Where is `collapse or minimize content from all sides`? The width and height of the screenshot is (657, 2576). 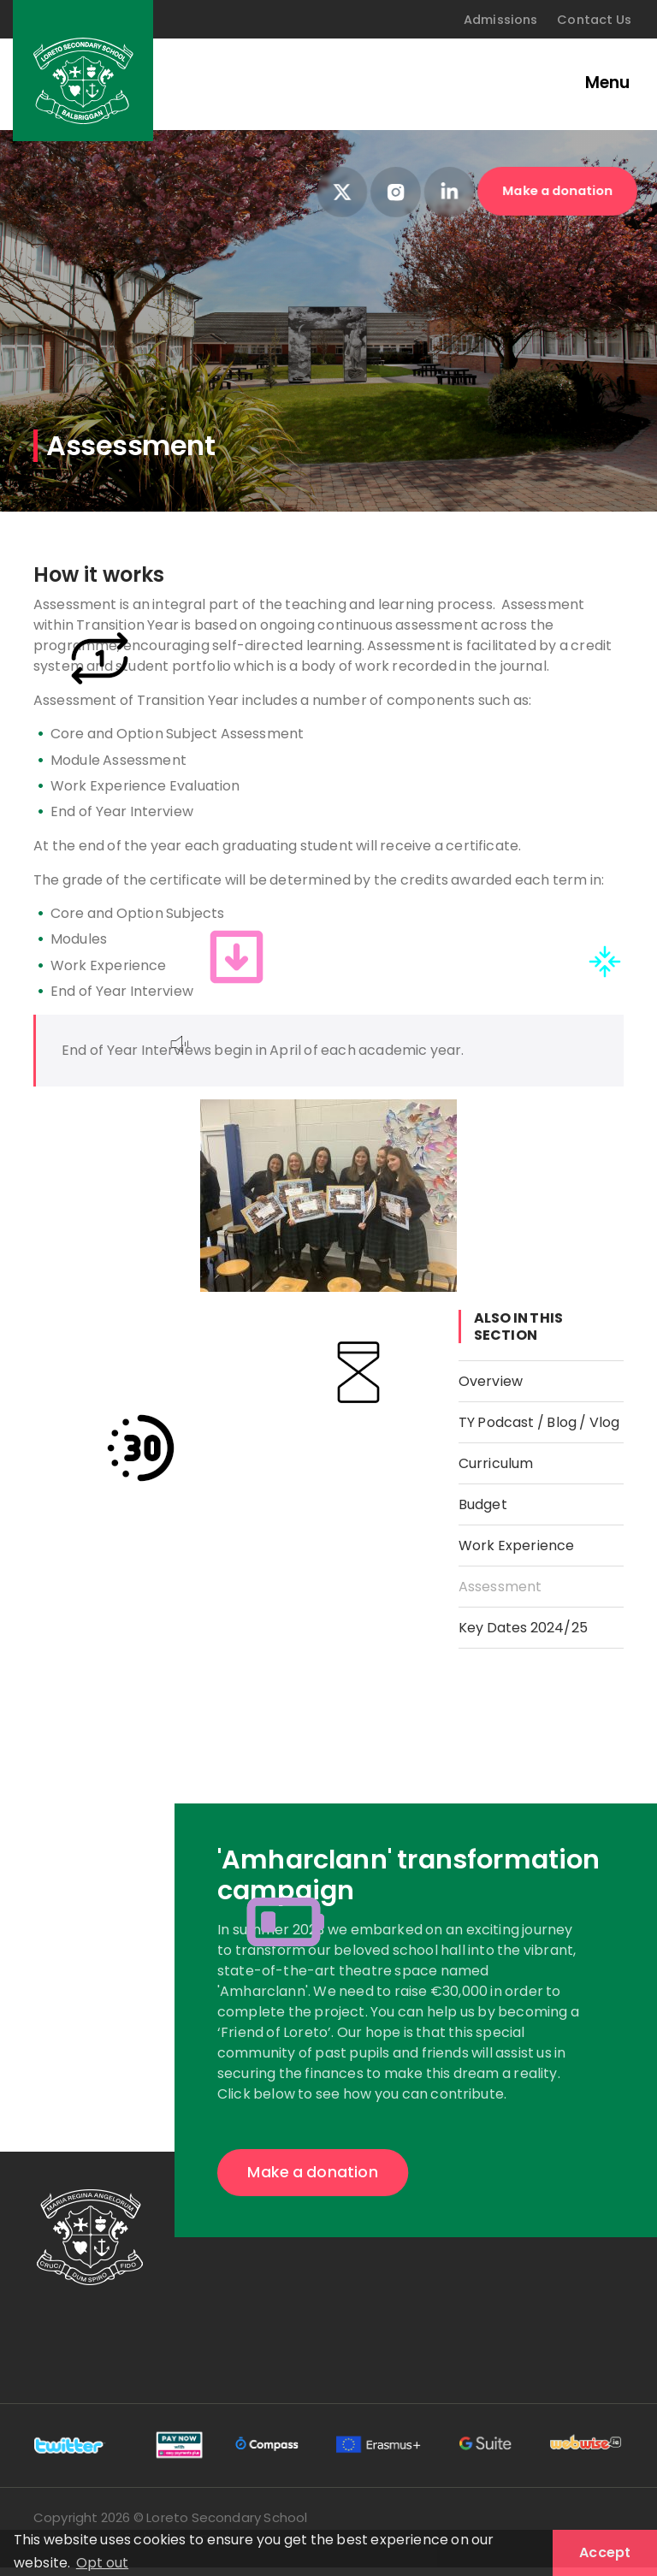 collapse or minimize content from all sides is located at coordinates (605, 962).